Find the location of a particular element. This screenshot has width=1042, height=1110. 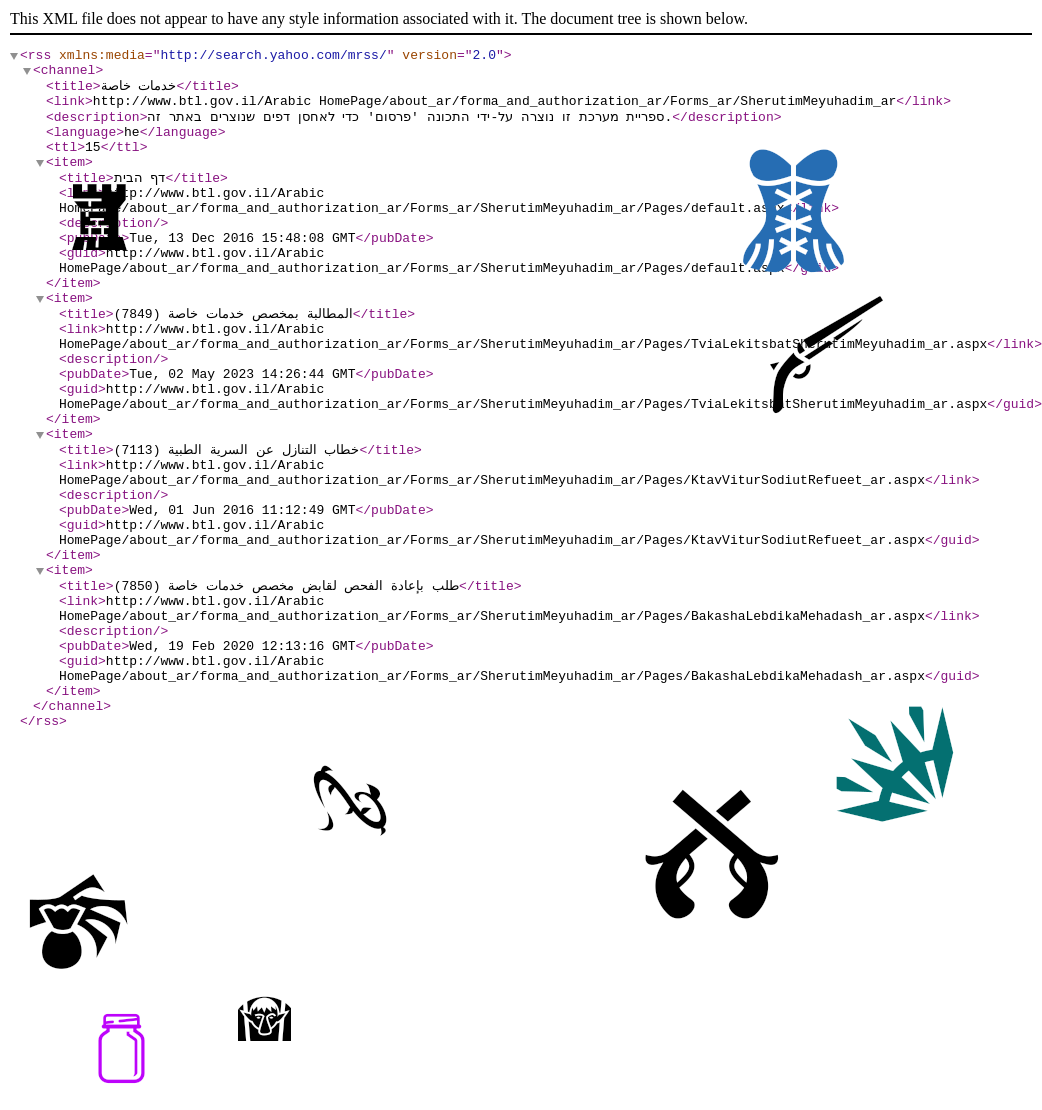

access tower defense or castle-building game mode is located at coordinates (99, 217).